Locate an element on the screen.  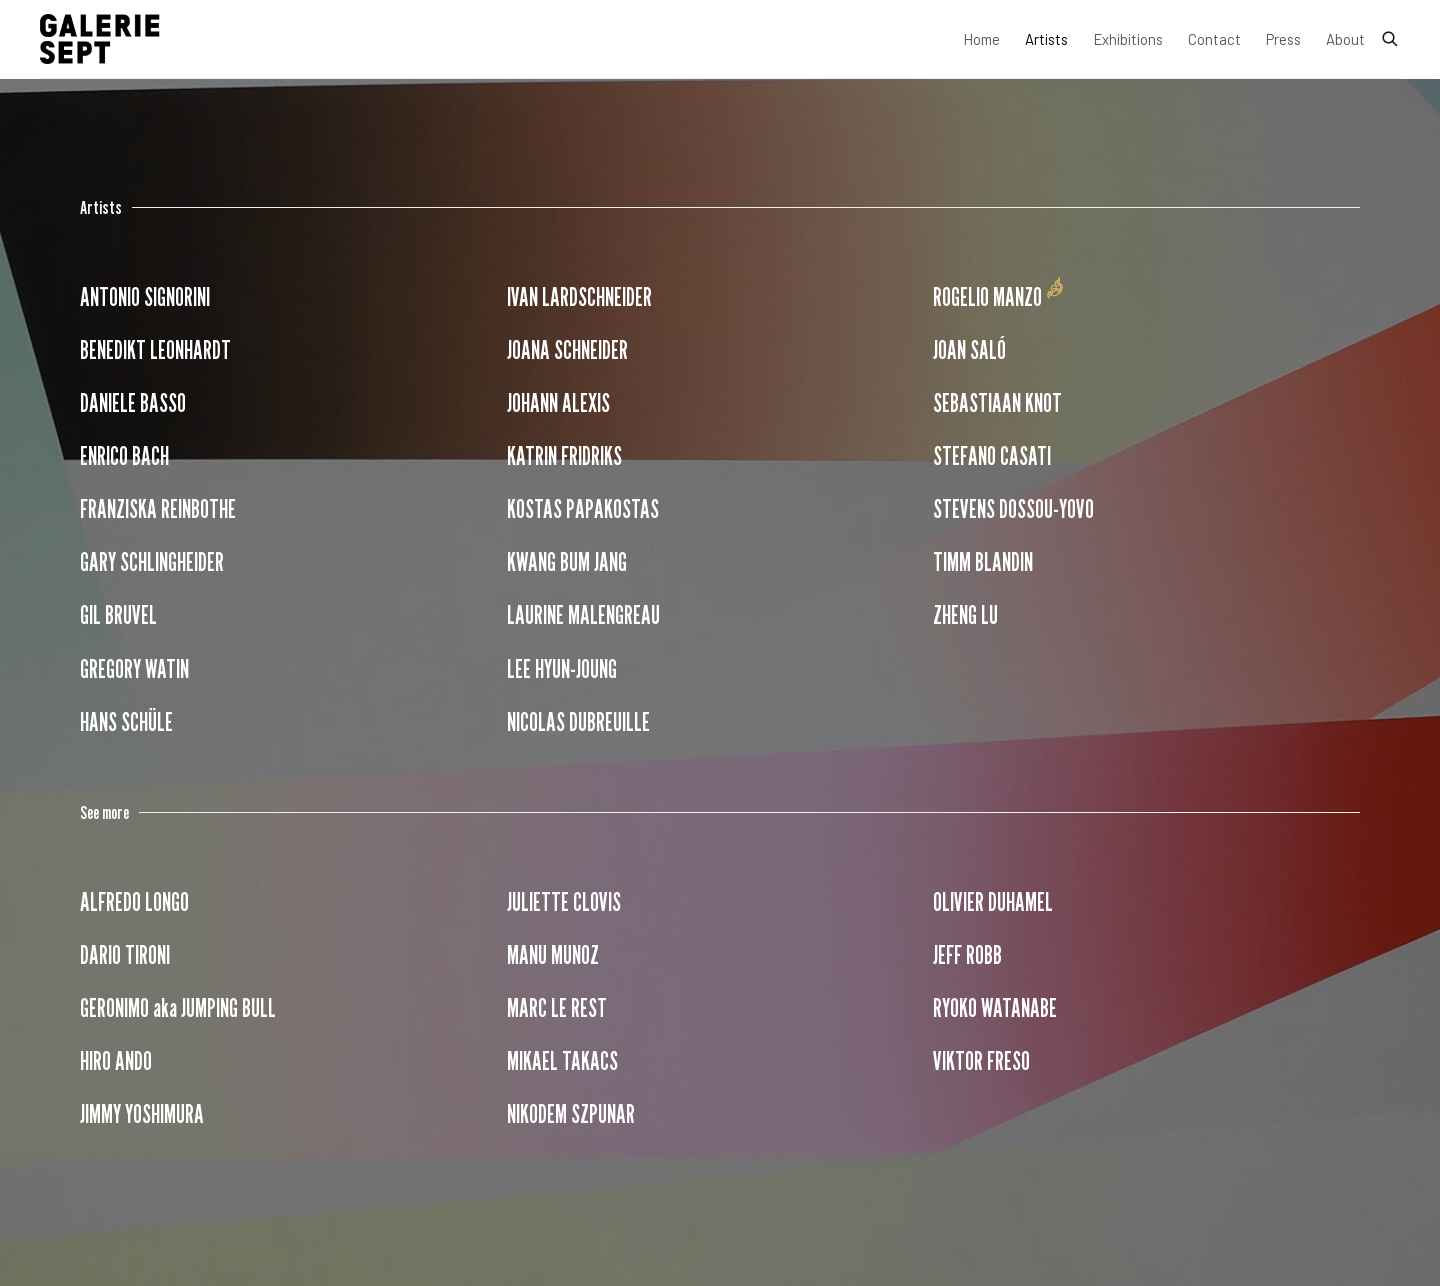
open jitsi video conferencing app is located at coordinates (1055, 288).